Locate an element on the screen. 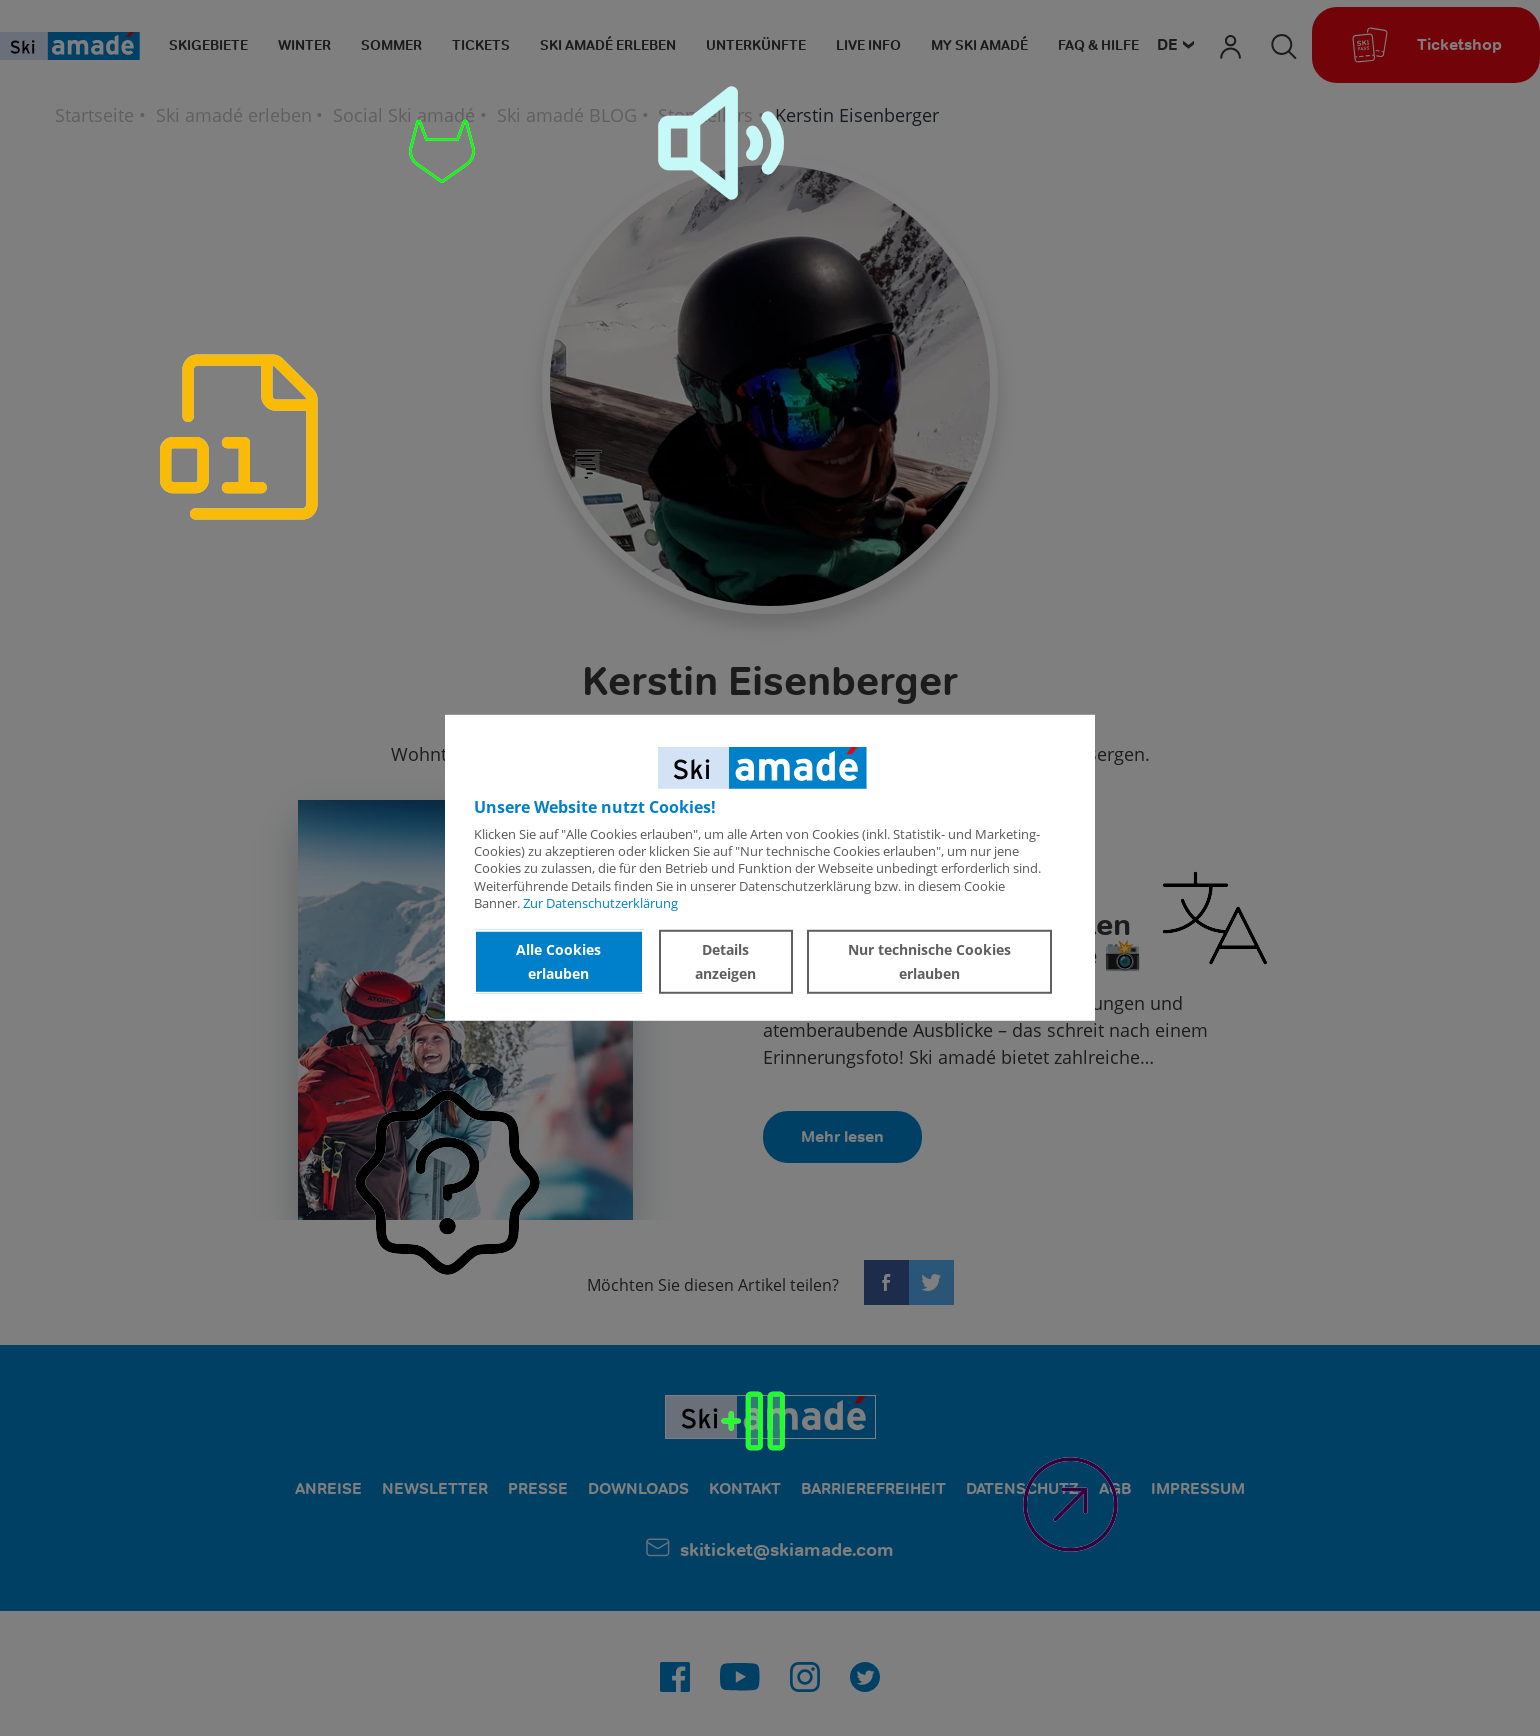  view FAQ or help information is located at coordinates (447, 1182).